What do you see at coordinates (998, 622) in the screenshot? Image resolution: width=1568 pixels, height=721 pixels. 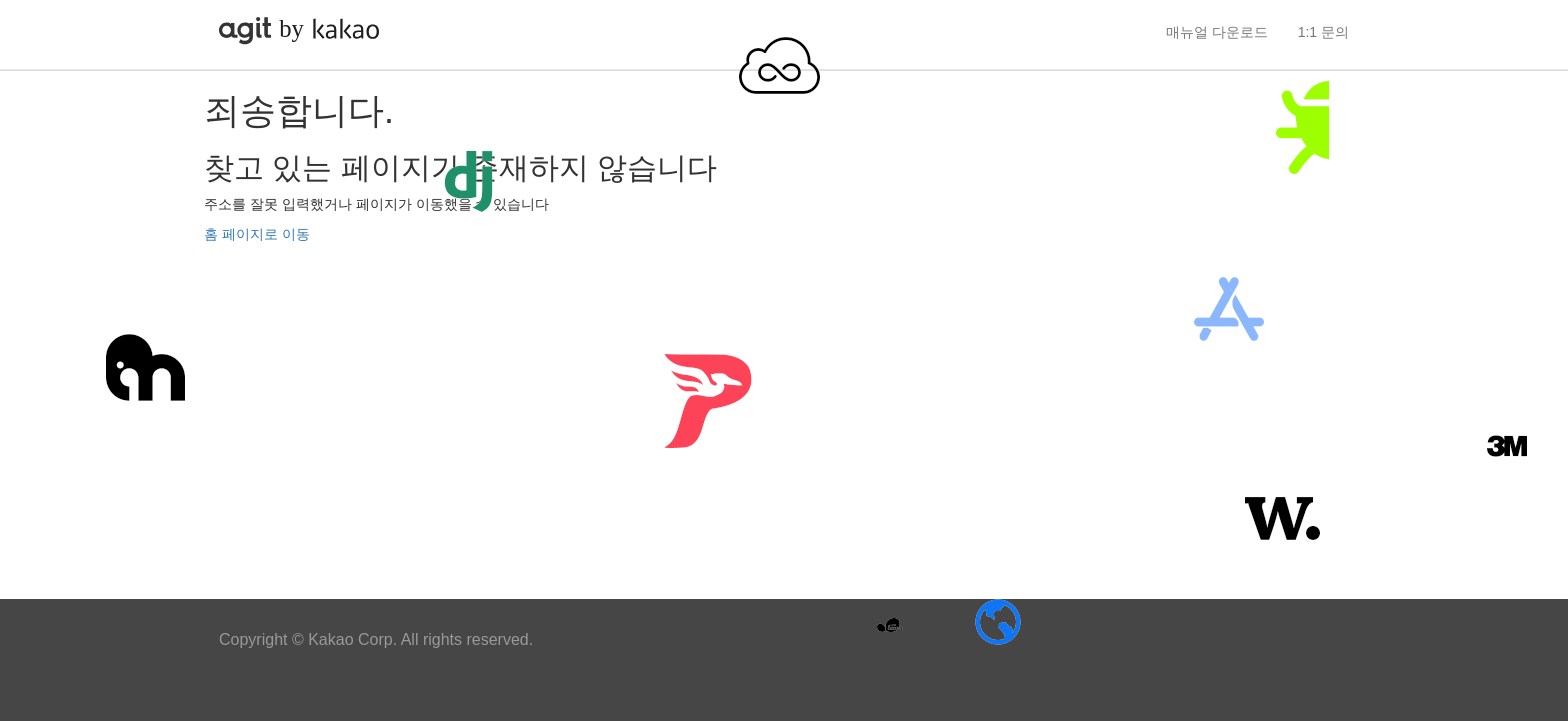 I see `switch to global or worldwide view` at bounding box center [998, 622].